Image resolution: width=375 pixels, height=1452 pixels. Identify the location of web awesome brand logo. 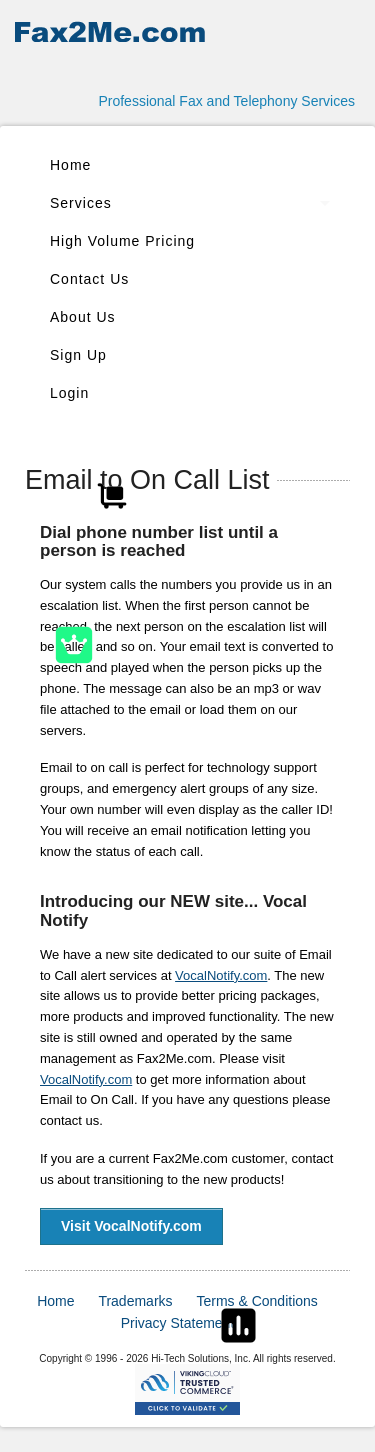
(74, 645).